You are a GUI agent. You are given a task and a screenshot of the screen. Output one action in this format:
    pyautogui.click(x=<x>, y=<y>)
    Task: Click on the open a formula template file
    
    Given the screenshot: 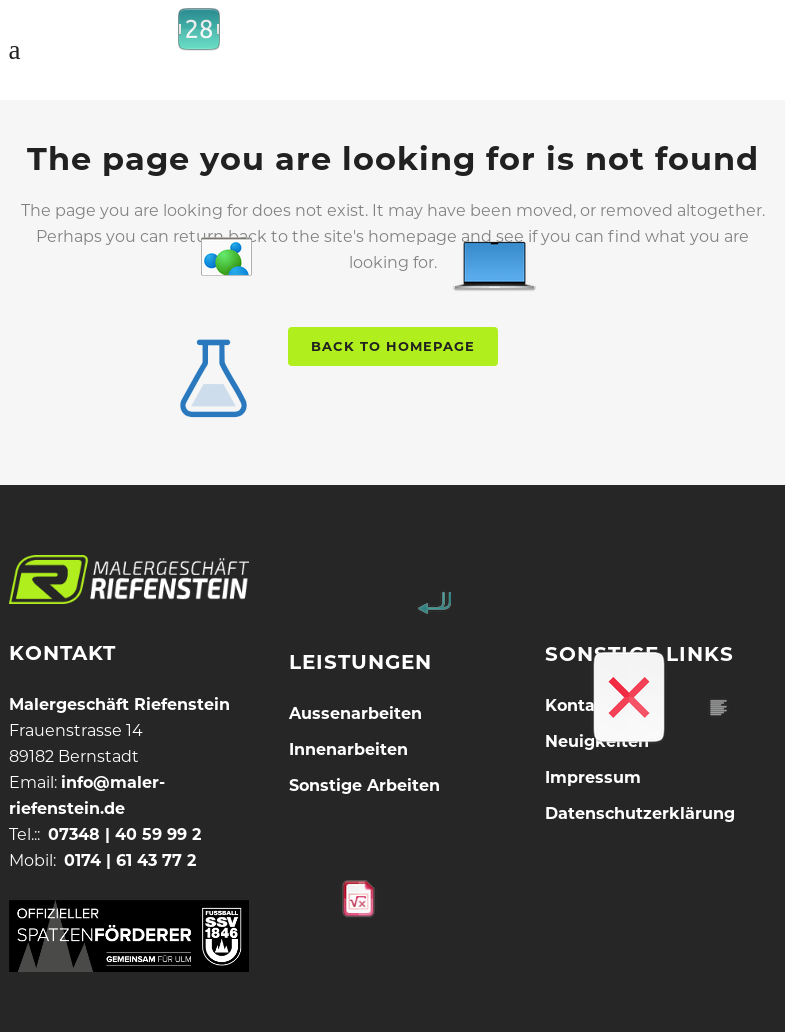 What is the action you would take?
    pyautogui.click(x=358, y=898)
    